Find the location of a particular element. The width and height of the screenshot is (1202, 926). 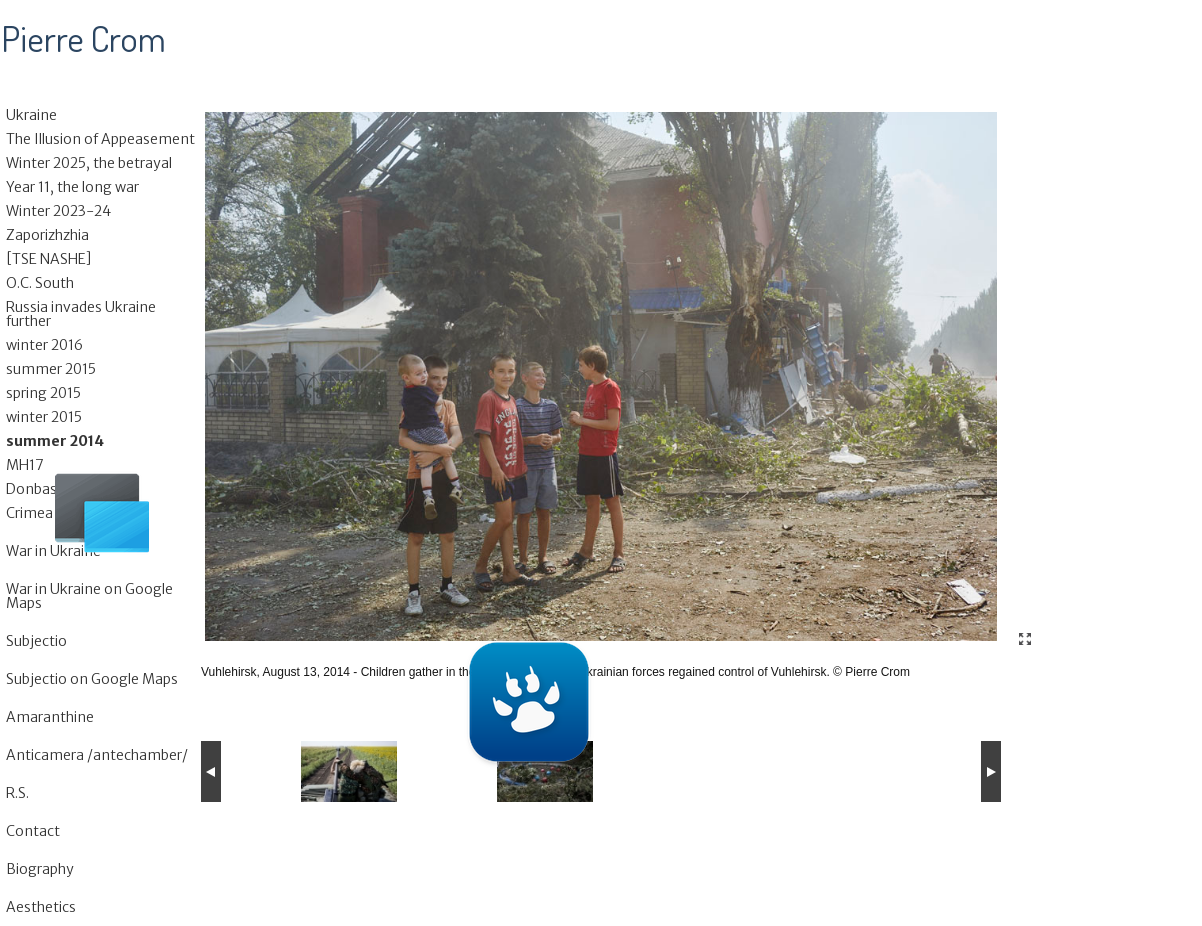

launch emulator application is located at coordinates (102, 513).